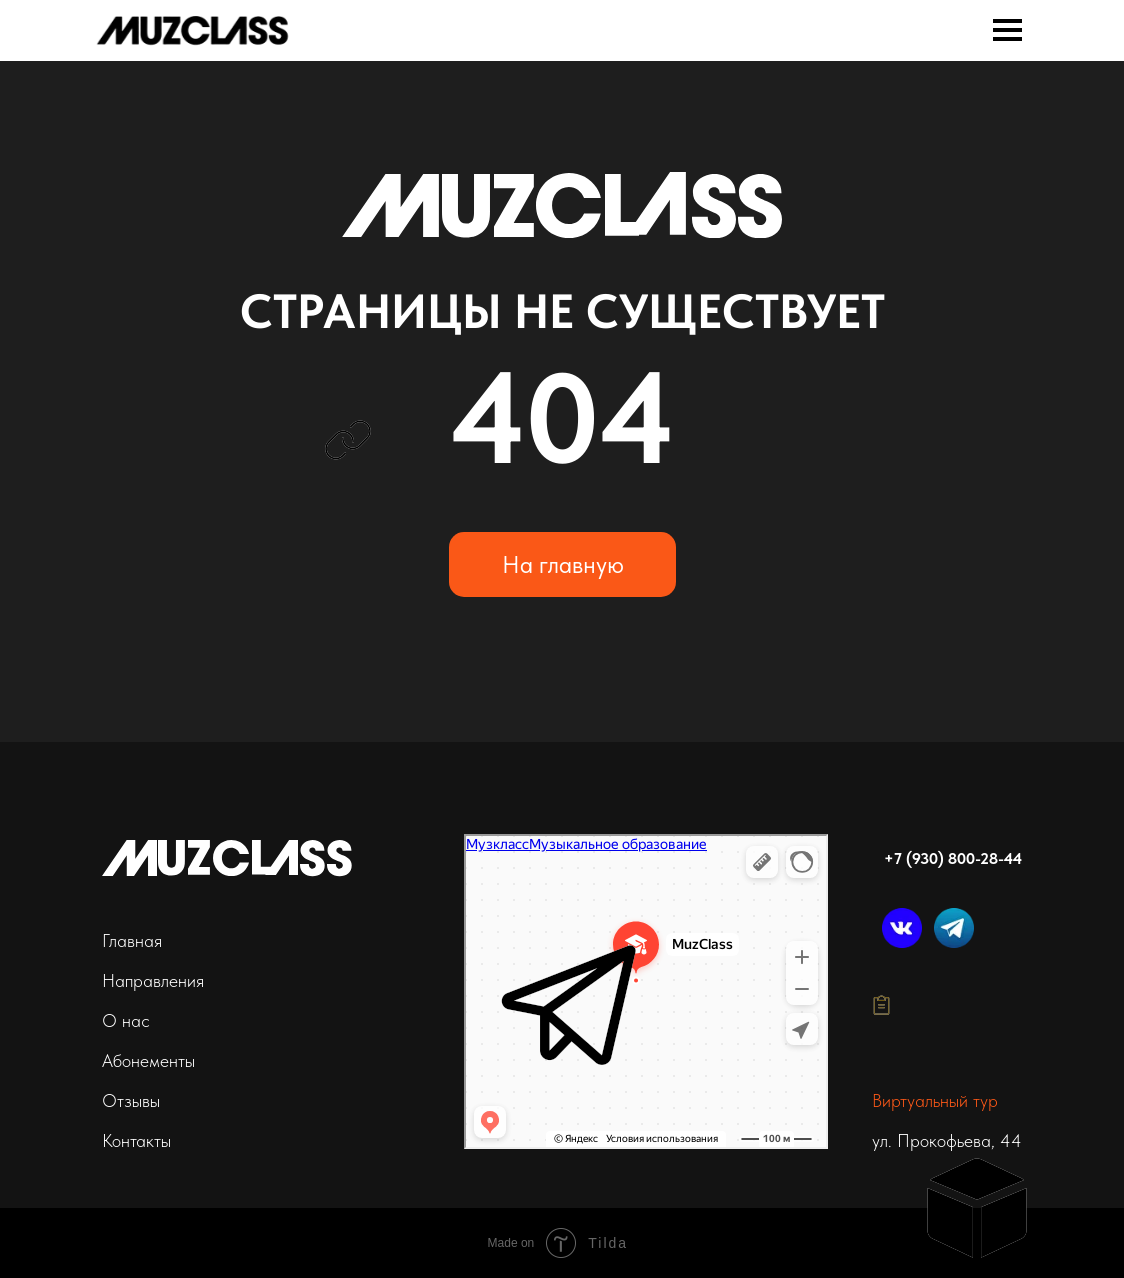 This screenshot has height=1278, width=1124. What do you see at coordinates (977, 1208) in the screenshot?
I see `view 3D model or object` at bounding box center [977, 1208].